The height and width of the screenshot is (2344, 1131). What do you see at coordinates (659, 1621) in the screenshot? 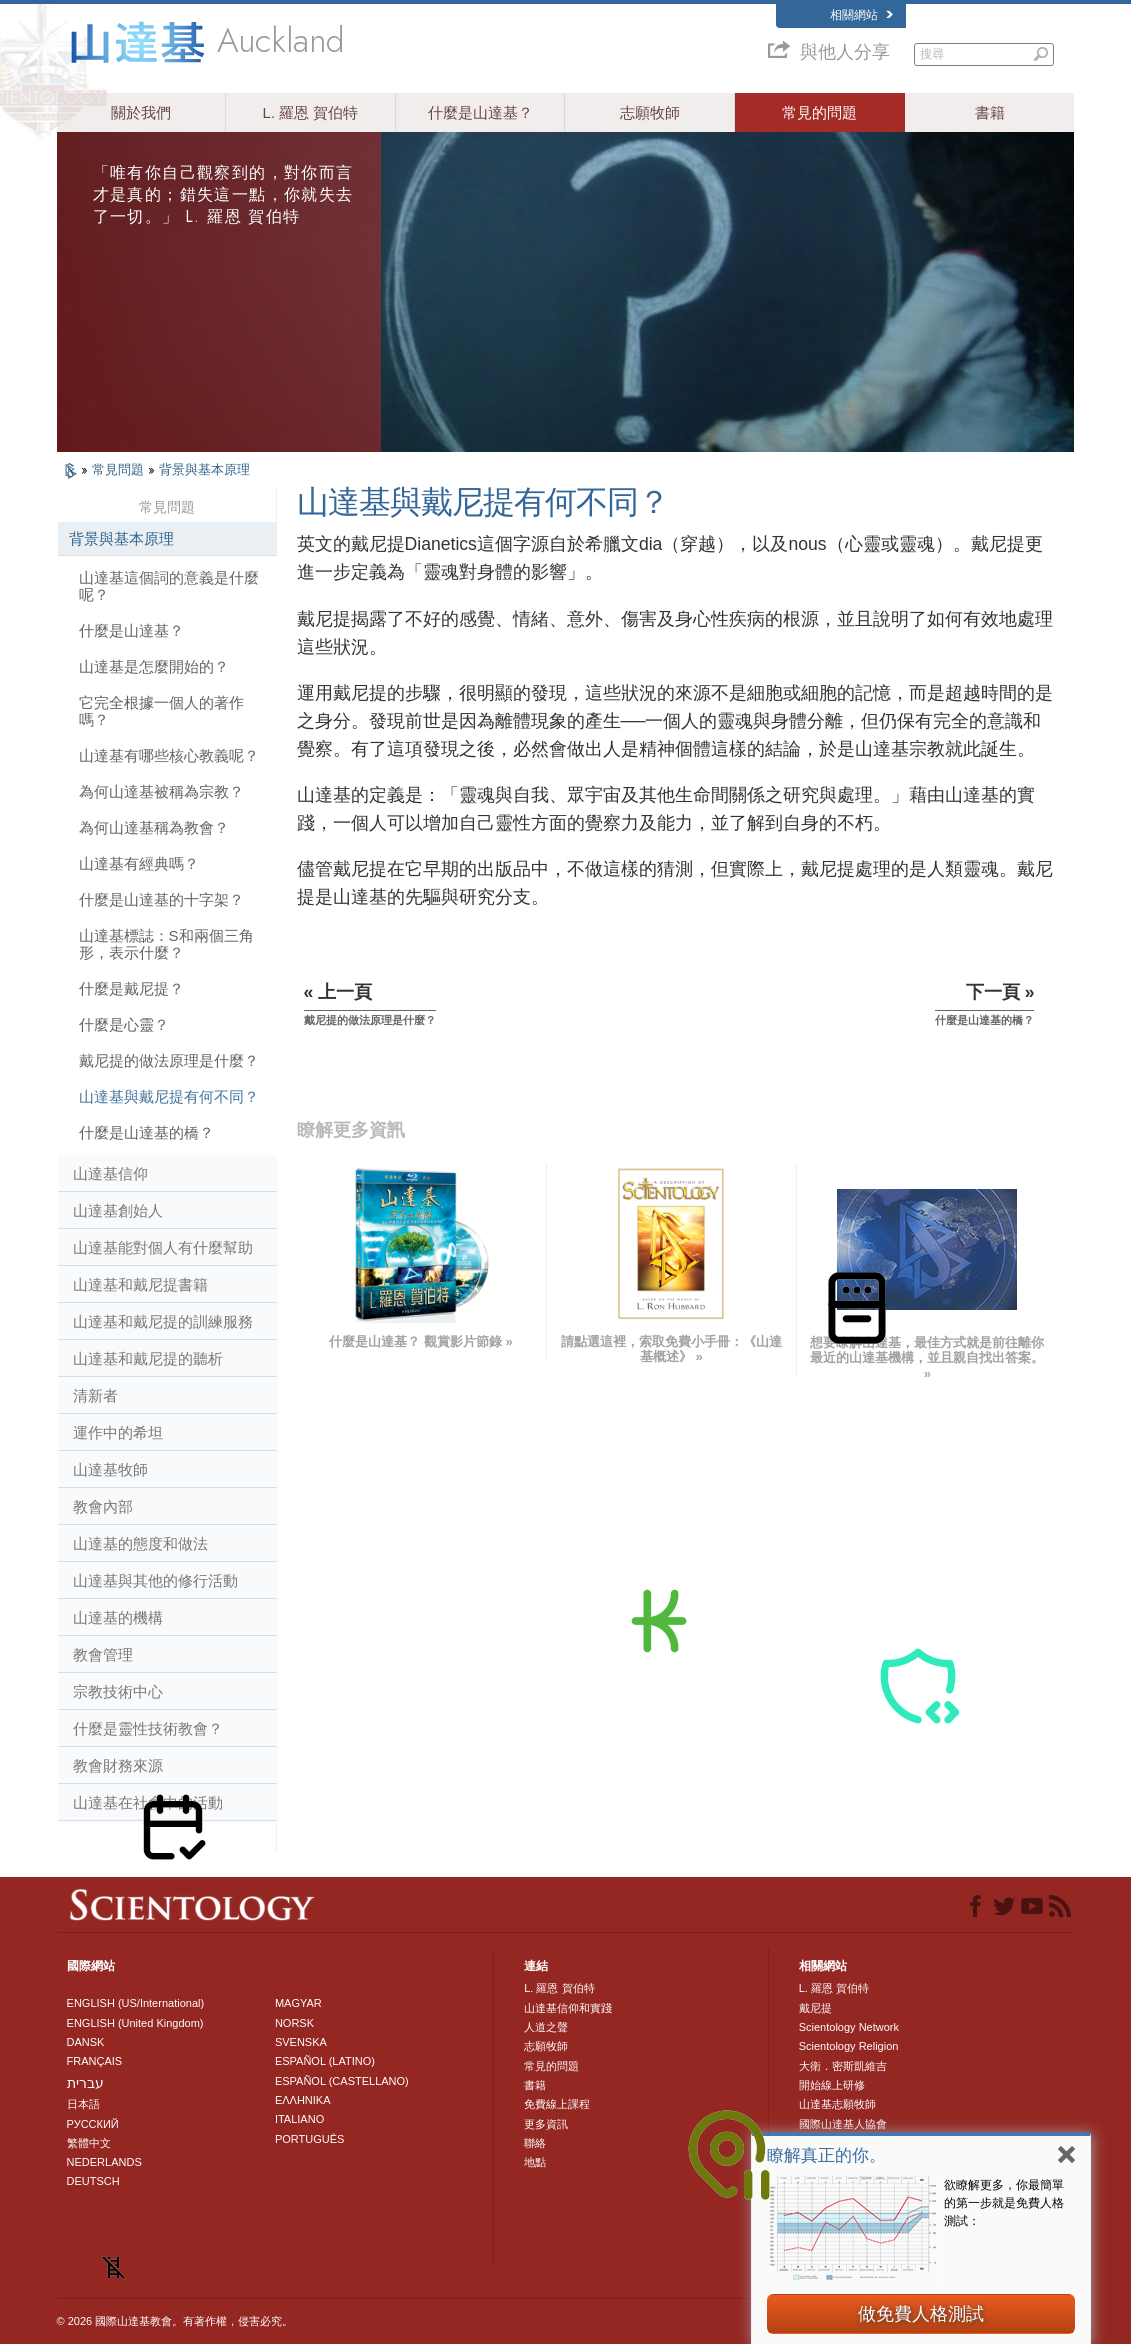
I see `indicates Lao kip currency` at bounding box center [659, 1621].